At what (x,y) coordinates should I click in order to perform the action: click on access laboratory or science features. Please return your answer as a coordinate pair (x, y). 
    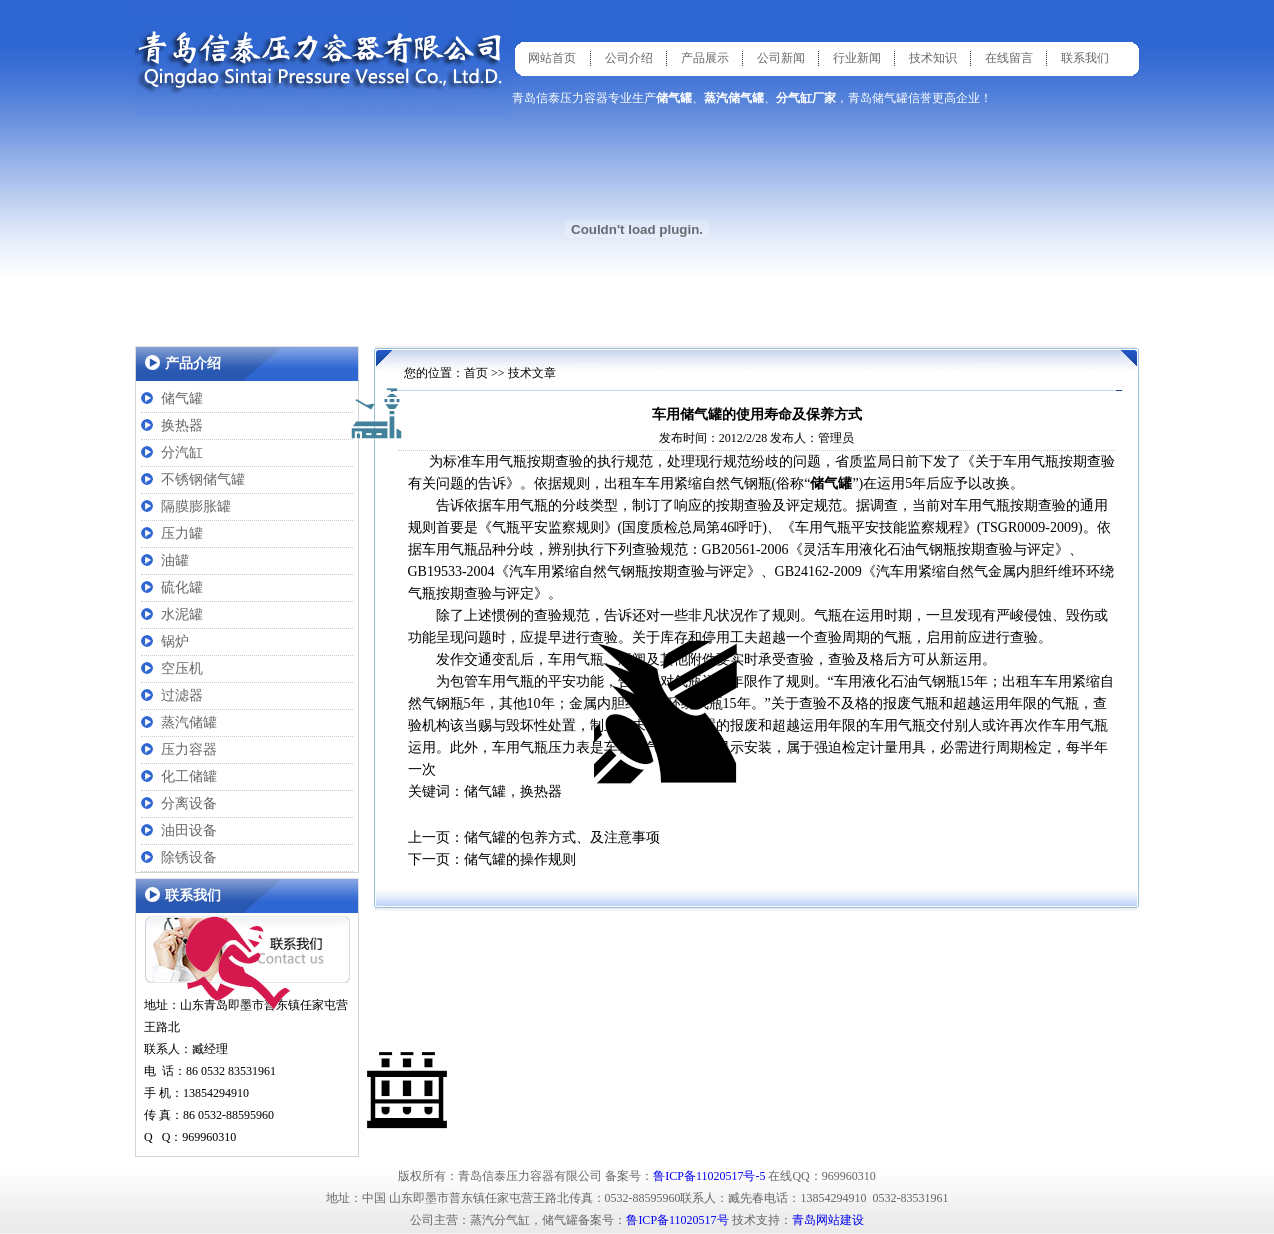
    Looking at the image, I should click on (407, 1089).